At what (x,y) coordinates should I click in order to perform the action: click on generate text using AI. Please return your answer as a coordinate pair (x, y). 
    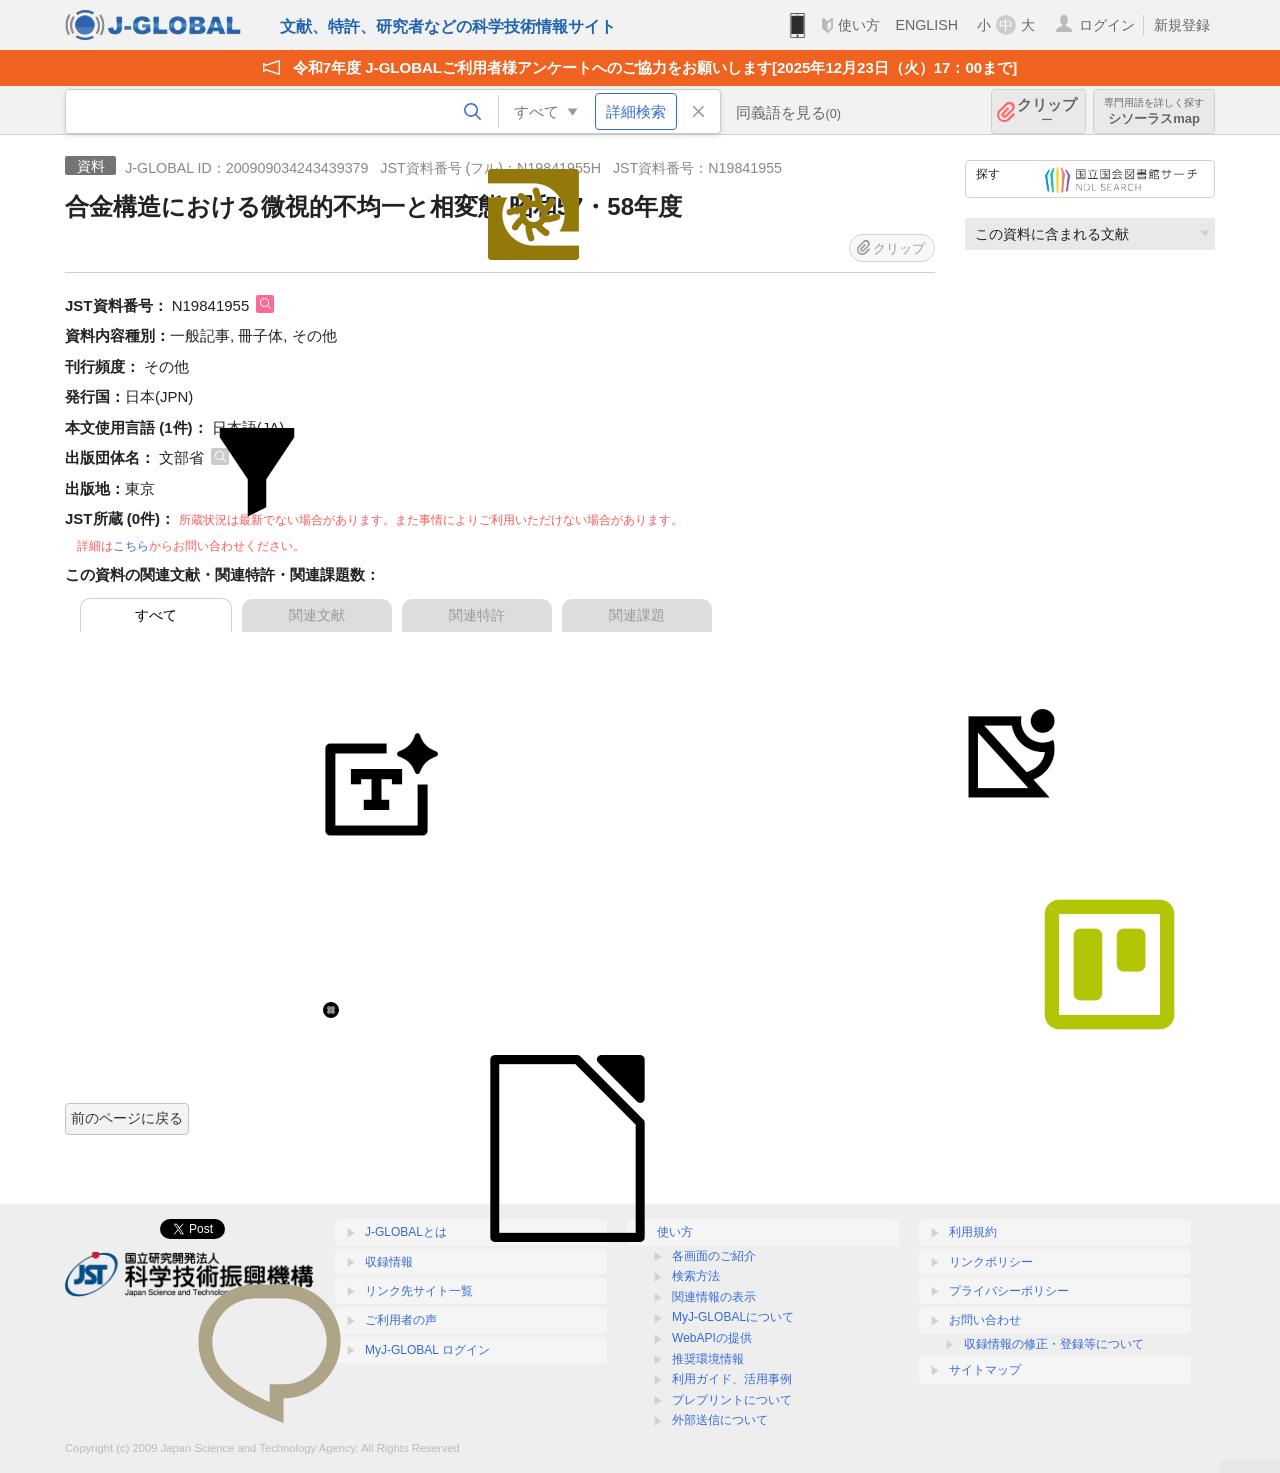
    Looking at the image, I should click on (376, 789).